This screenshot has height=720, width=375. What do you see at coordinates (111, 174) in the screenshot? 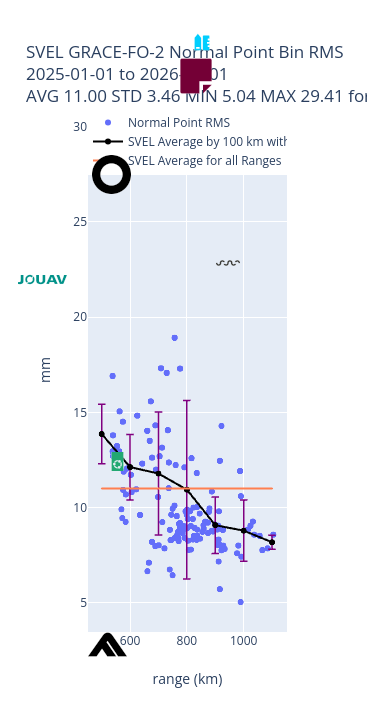
I see `listmonk email newsletter and mailing list manager logo` at bounding box center [111, 174].